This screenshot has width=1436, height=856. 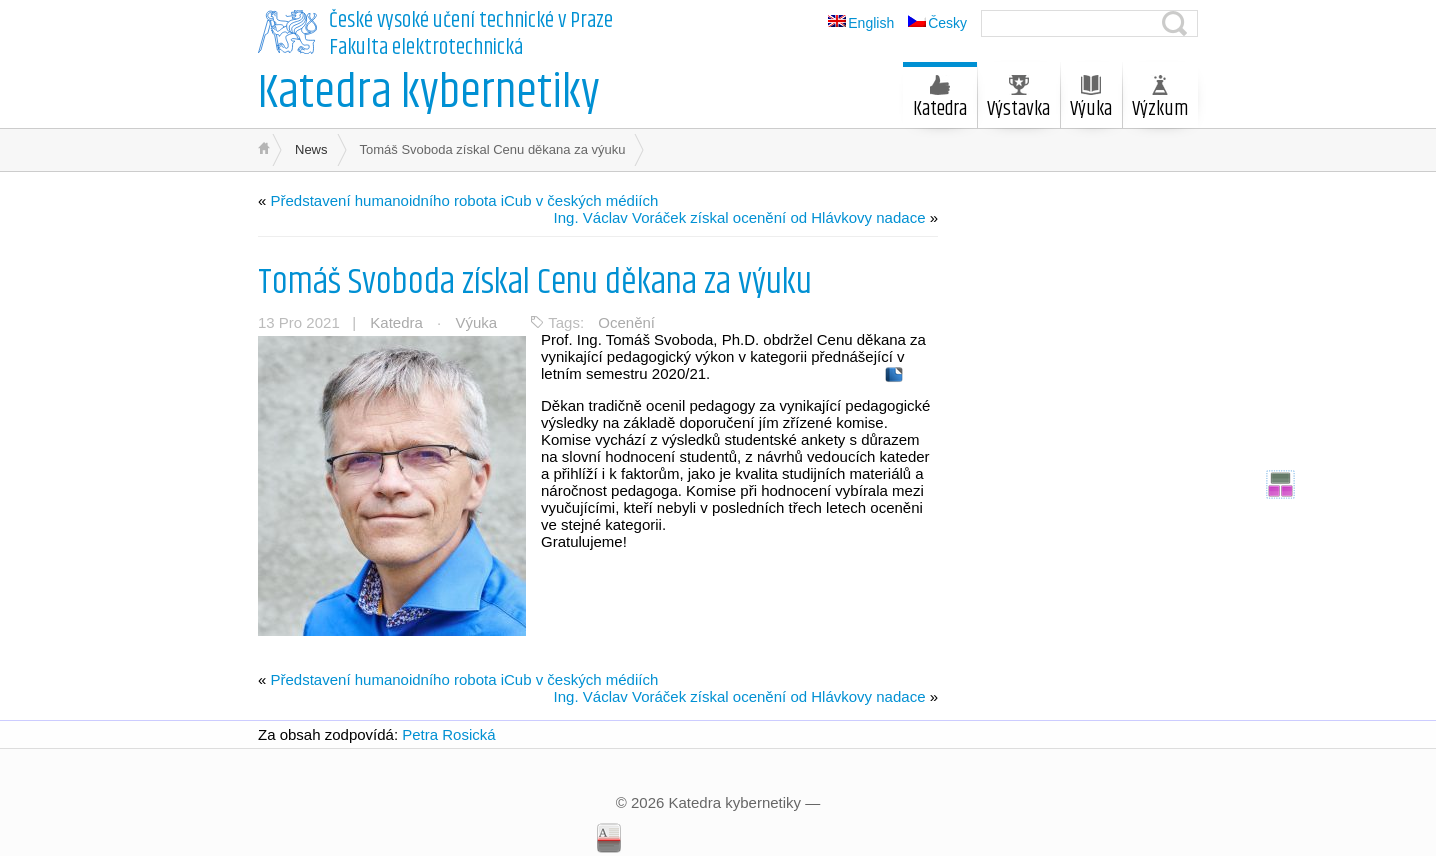 What do you see at coordinates (894, 374) in the screenshot?
I see `change desktop wallpaper settings` at bounding box center [894, 374].